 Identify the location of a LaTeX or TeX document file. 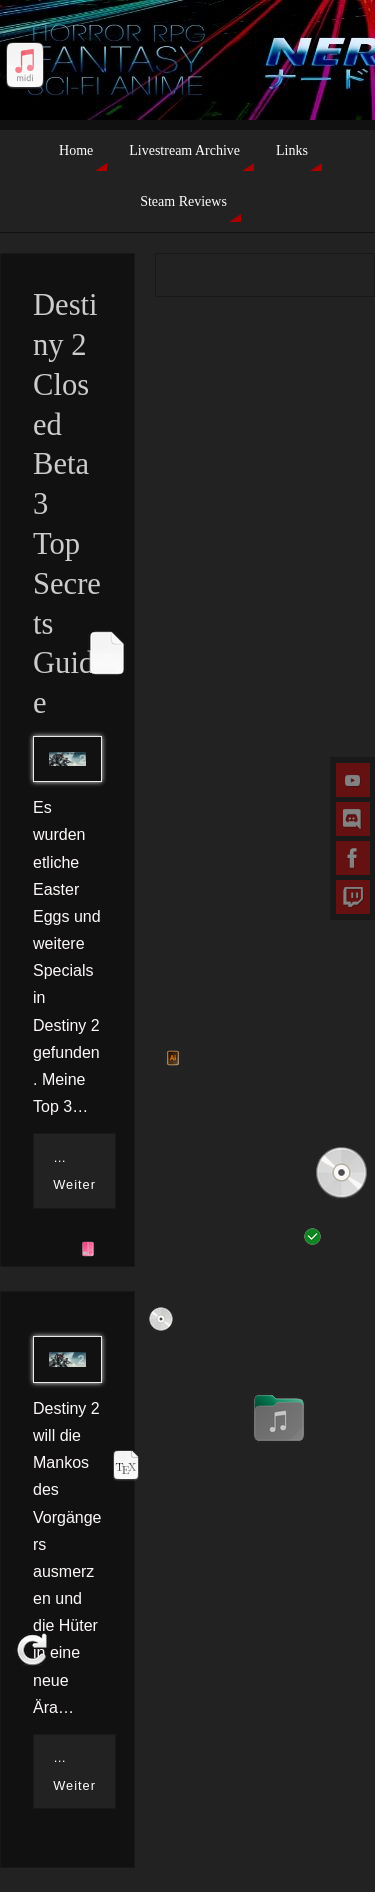
(126, 1465).